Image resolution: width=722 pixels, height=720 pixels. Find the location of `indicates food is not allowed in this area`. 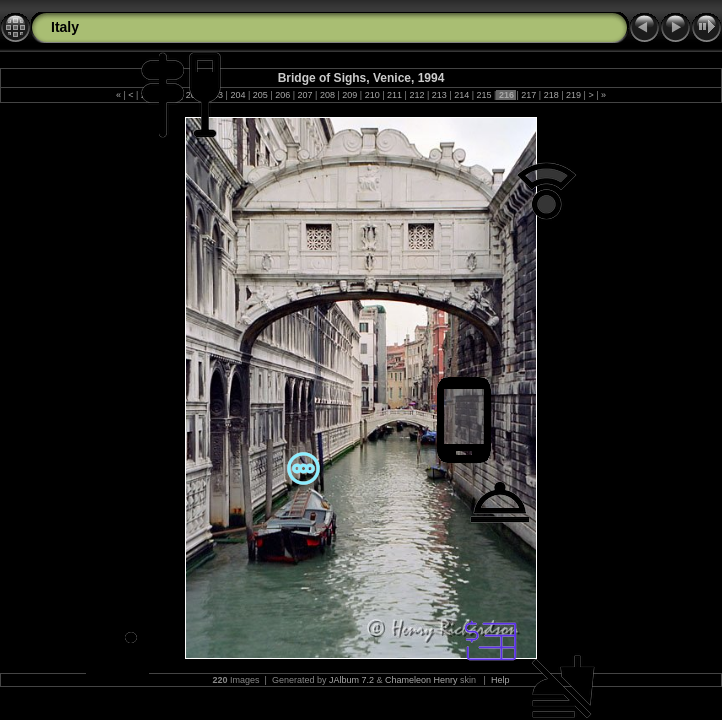

indicates food is not allowed in this area is located at coordinates (563, 686).